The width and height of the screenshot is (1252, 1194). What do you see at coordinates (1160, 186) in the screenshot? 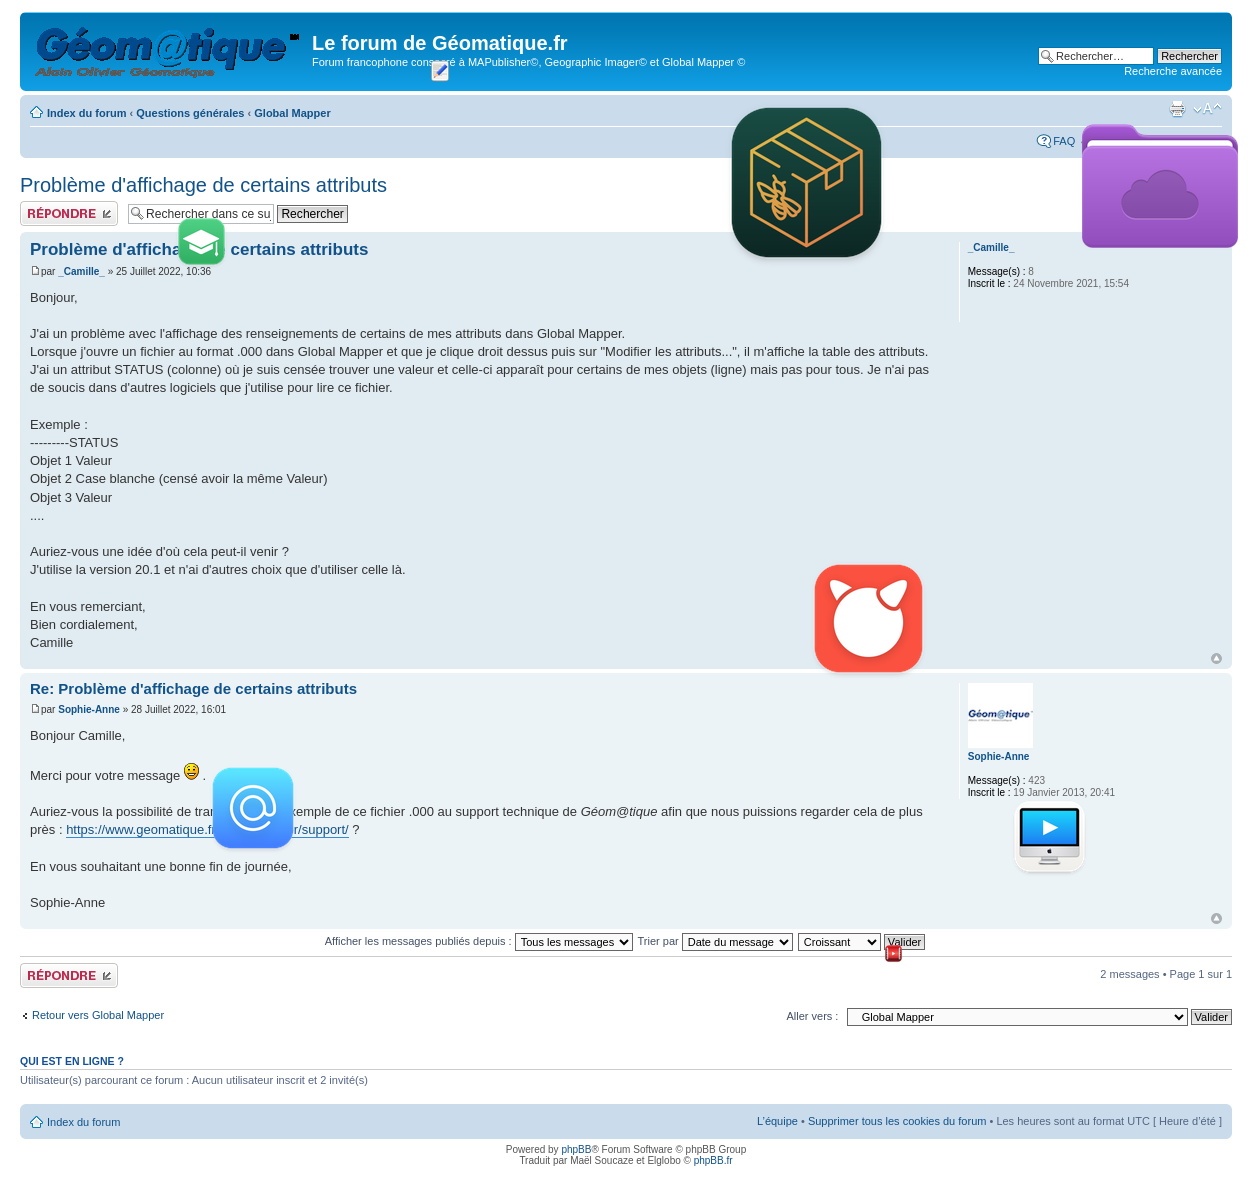
I see `access cloud-synced files and folders` at bounding box center [1160, 186].